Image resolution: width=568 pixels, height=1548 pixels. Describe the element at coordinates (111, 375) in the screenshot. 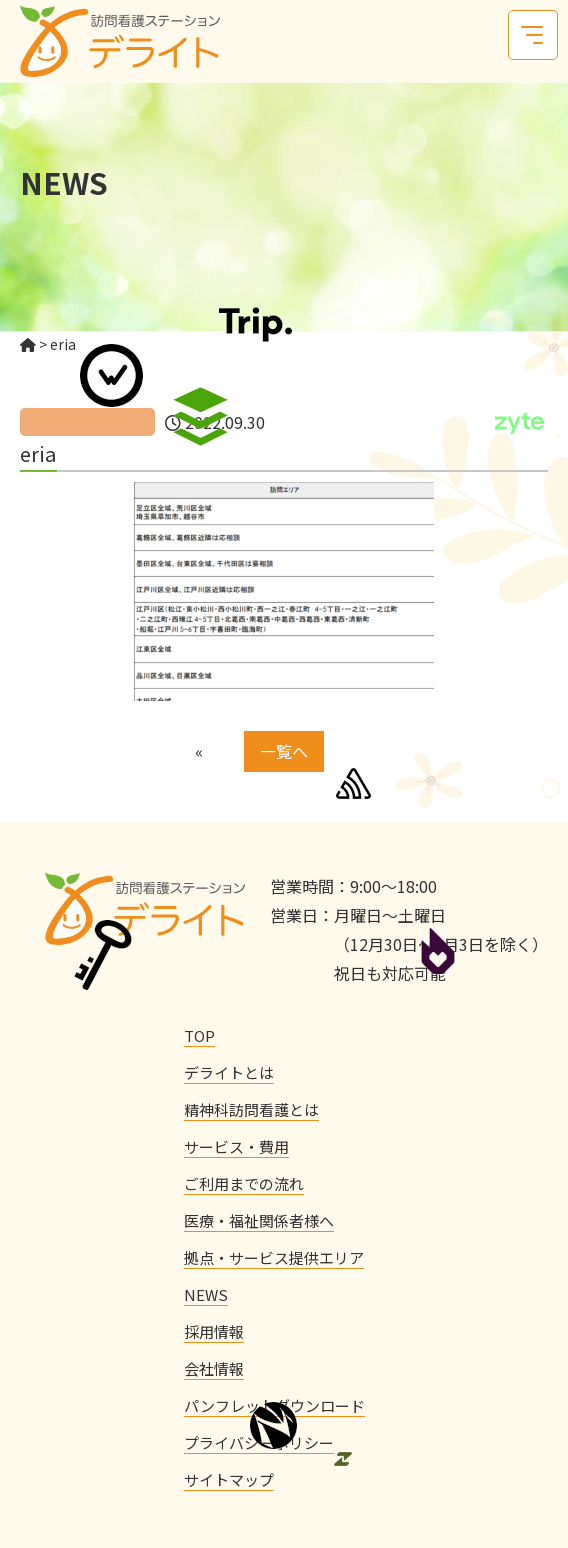

I see `open wakatime dashboard` at that location.